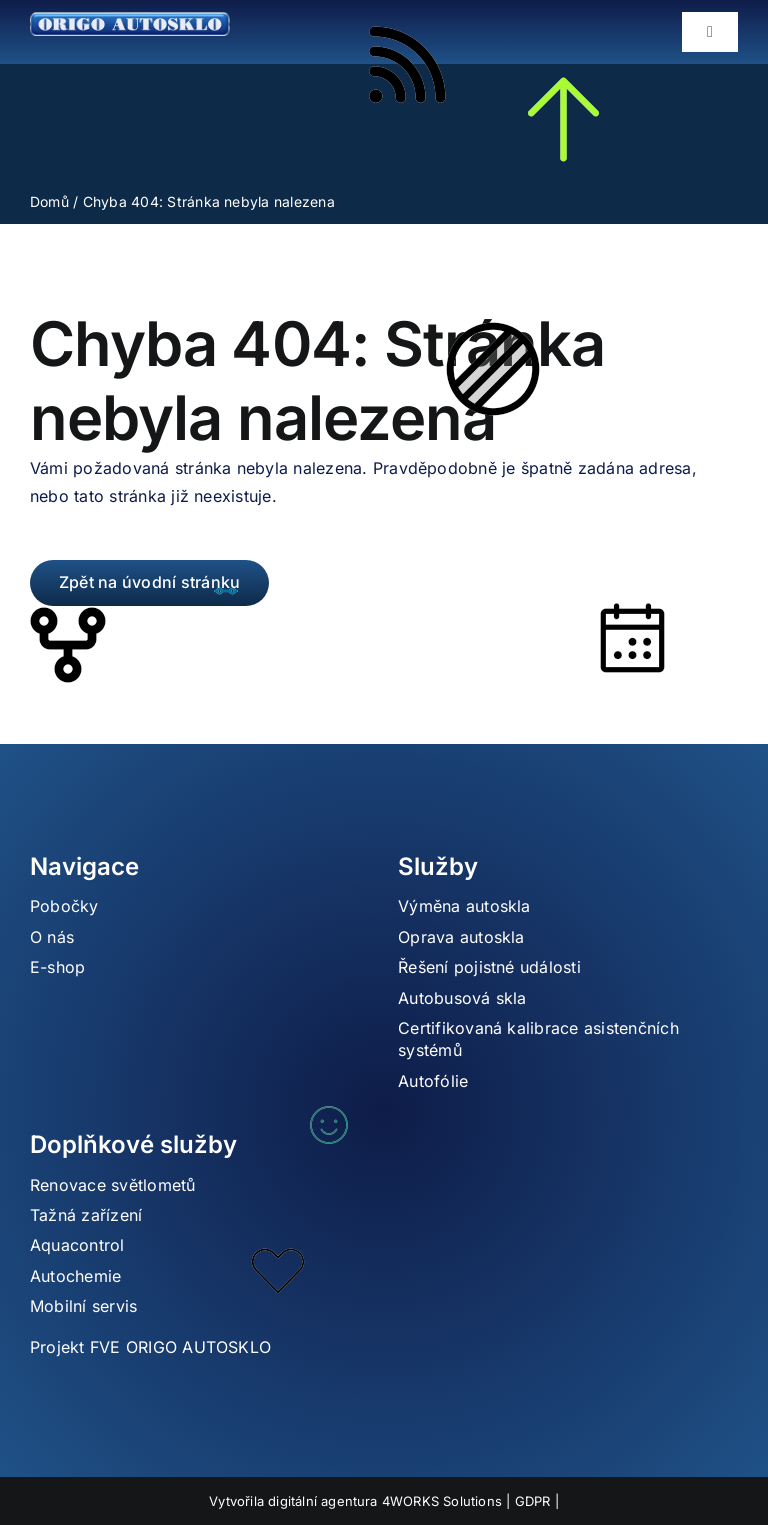 This screenshot has height=1525, width=768. What do you see at coordinates (278, 1269) in the screenshot?
I see `add to favorites` at bounding box center [278, 1269].